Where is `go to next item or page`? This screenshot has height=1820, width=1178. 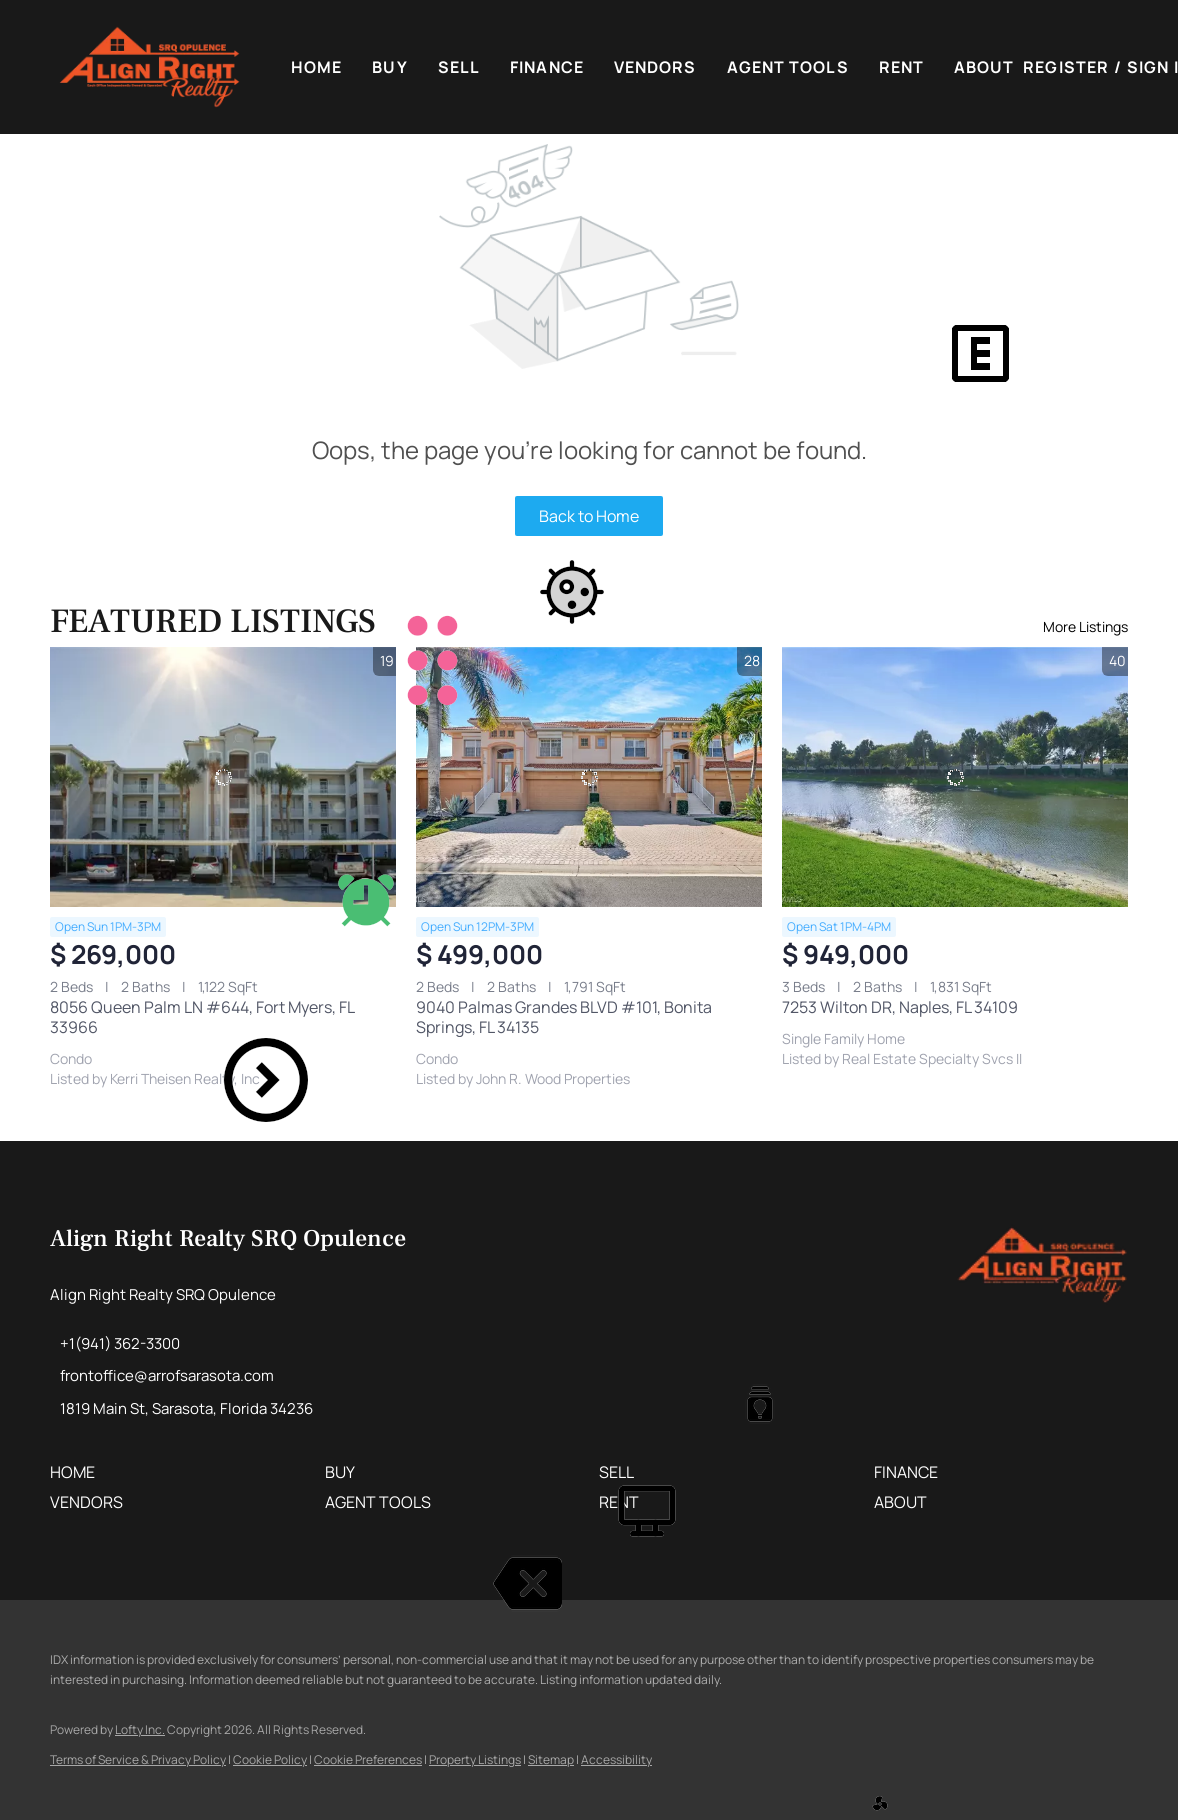 go to next item or page is located at coordinates (266, 1080).